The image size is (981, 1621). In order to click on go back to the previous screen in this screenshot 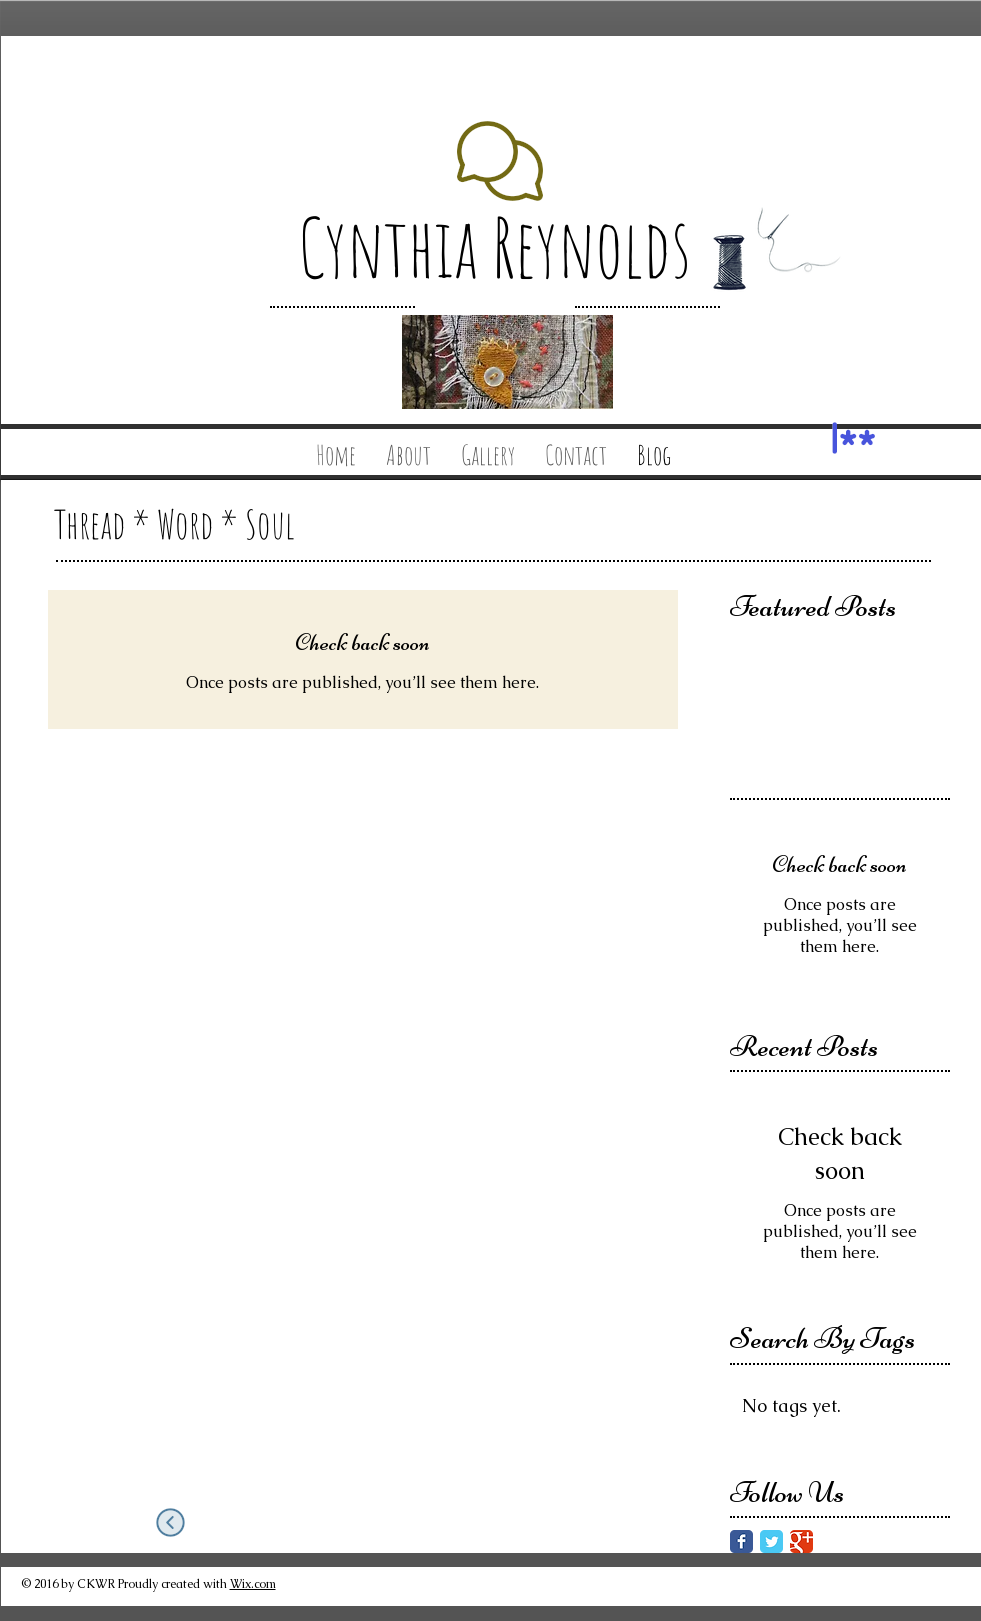, I will do `click(170, 1522)`.